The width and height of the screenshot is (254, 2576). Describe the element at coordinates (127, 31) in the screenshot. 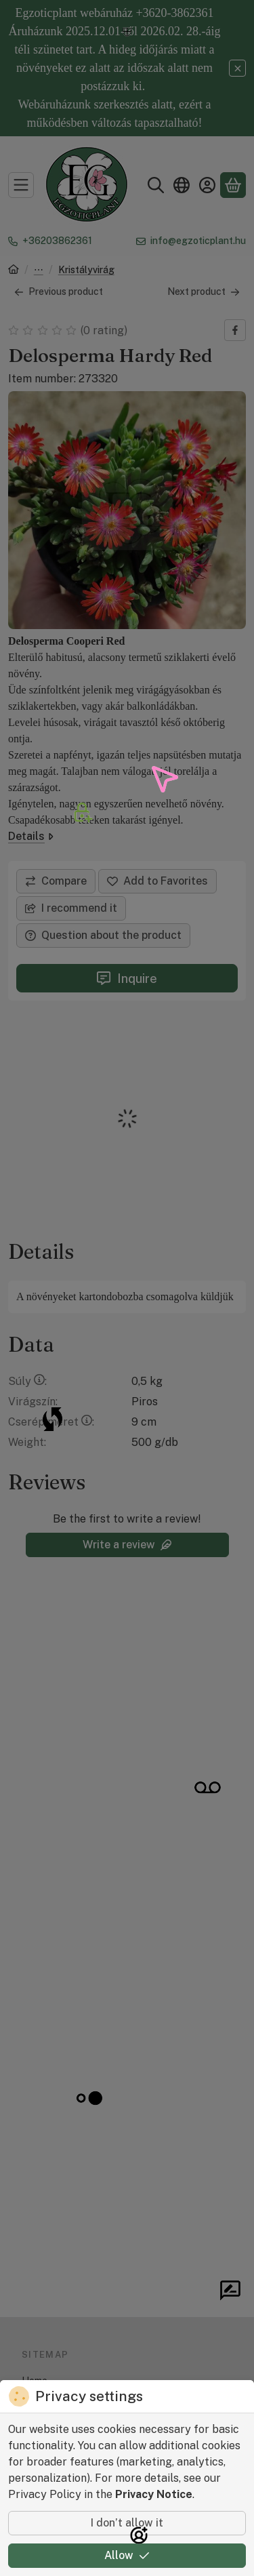

I see `security or protection status indicator` at that location.